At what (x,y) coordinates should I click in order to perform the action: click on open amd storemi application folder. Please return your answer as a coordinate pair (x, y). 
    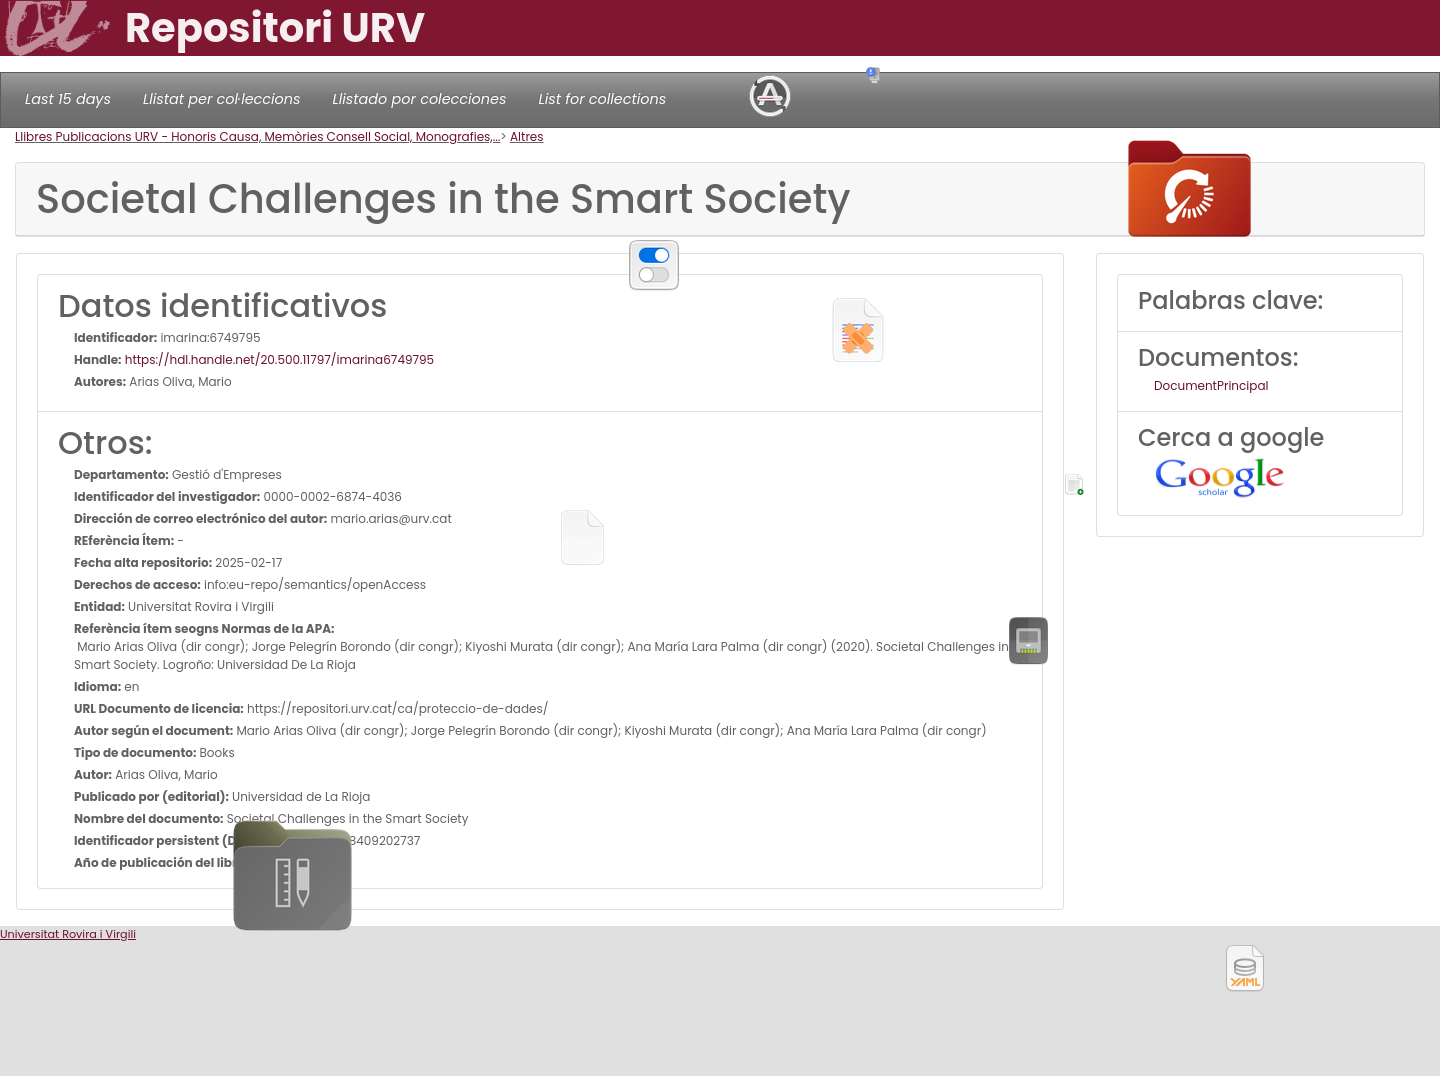
    Looking at the image, I should click on (1189, 192).